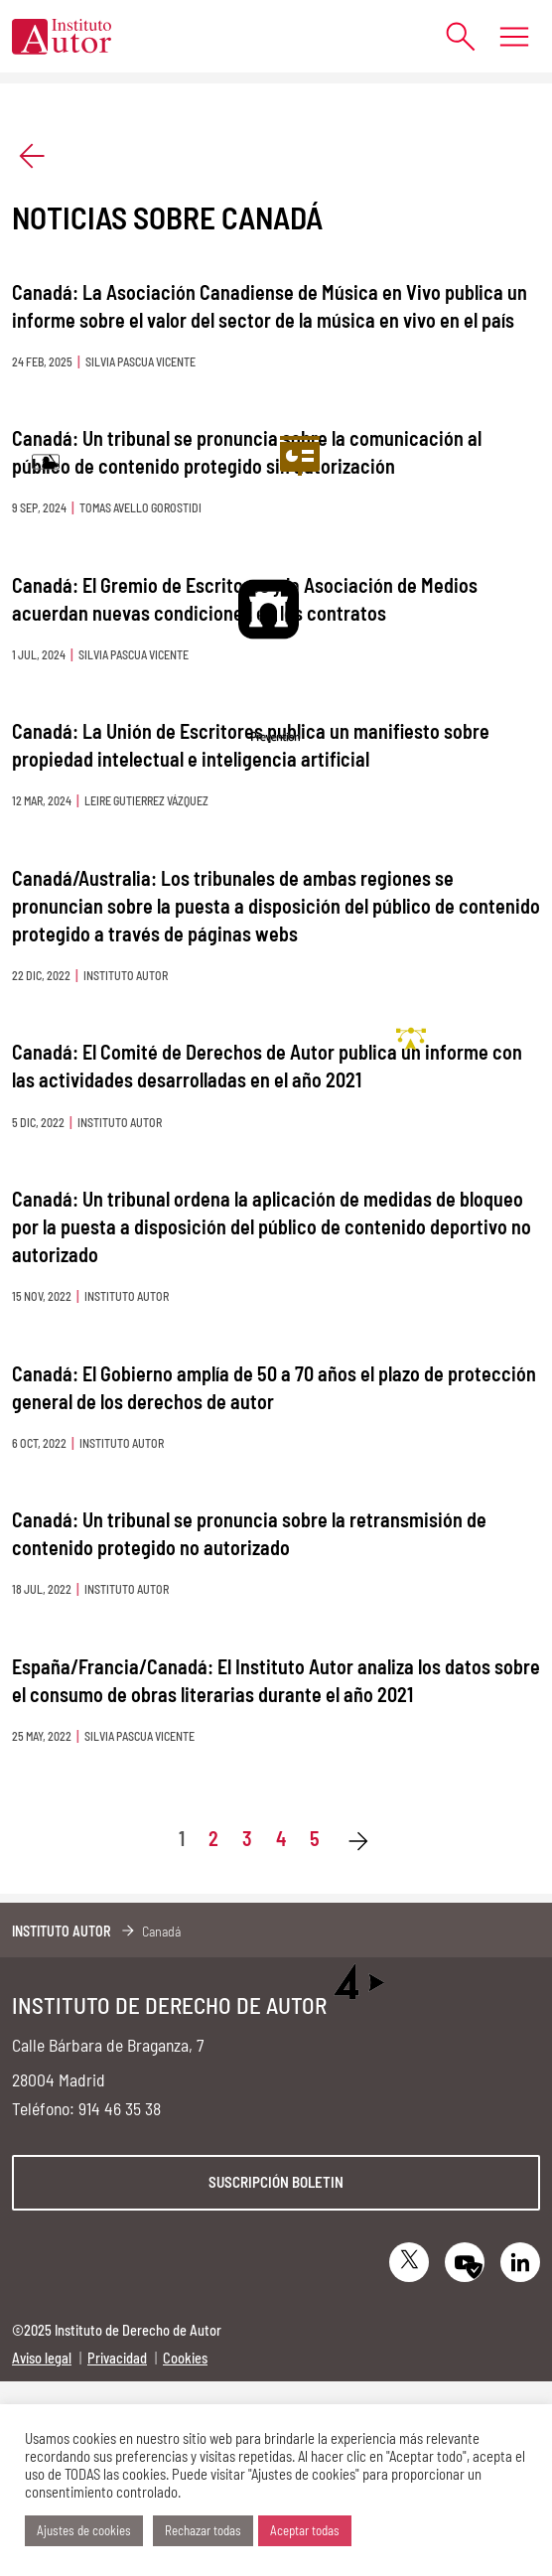 This screenshot has width=552, height=2576. I want to click on open the MLB app, so click(46, 462).